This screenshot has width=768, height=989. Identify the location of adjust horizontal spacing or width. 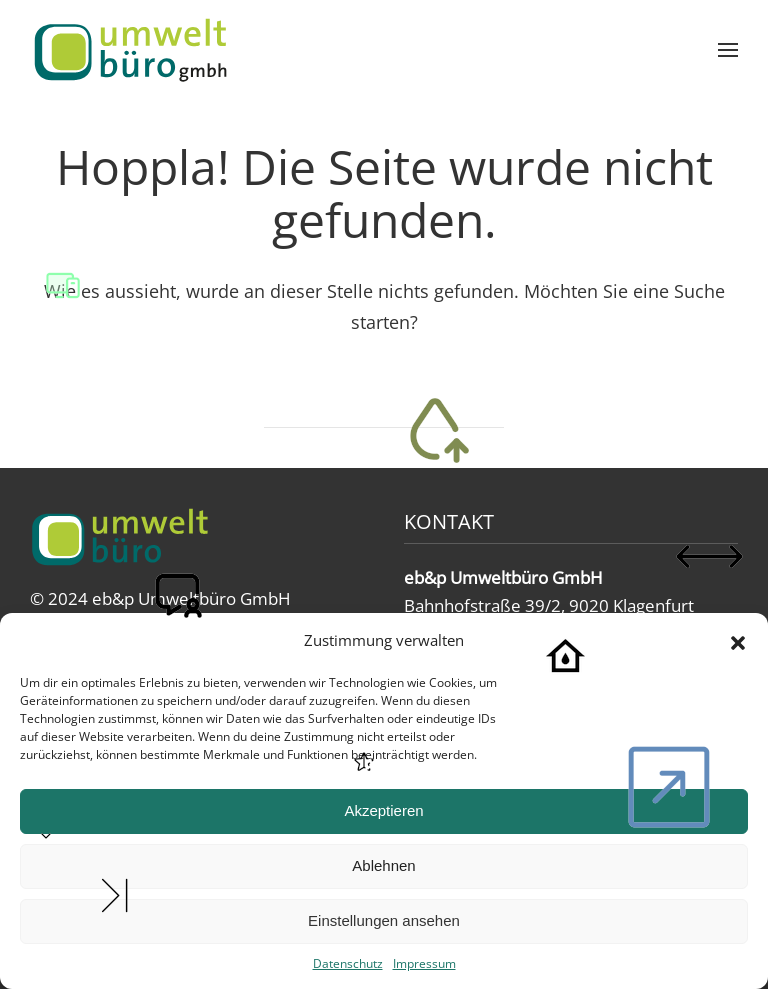
(709, 556).